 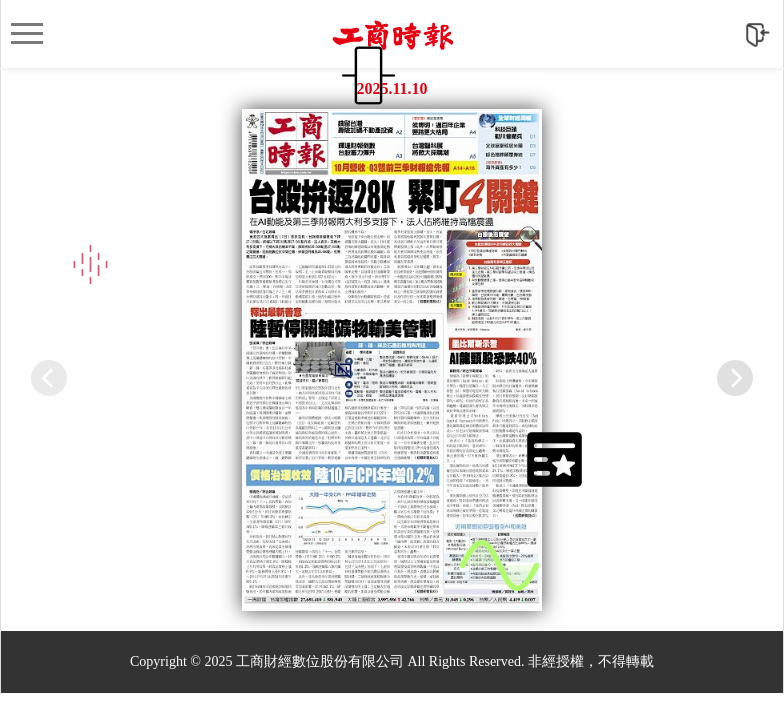 I want to click on adjust audio or sound wave settings, so click(x=499, y=565).